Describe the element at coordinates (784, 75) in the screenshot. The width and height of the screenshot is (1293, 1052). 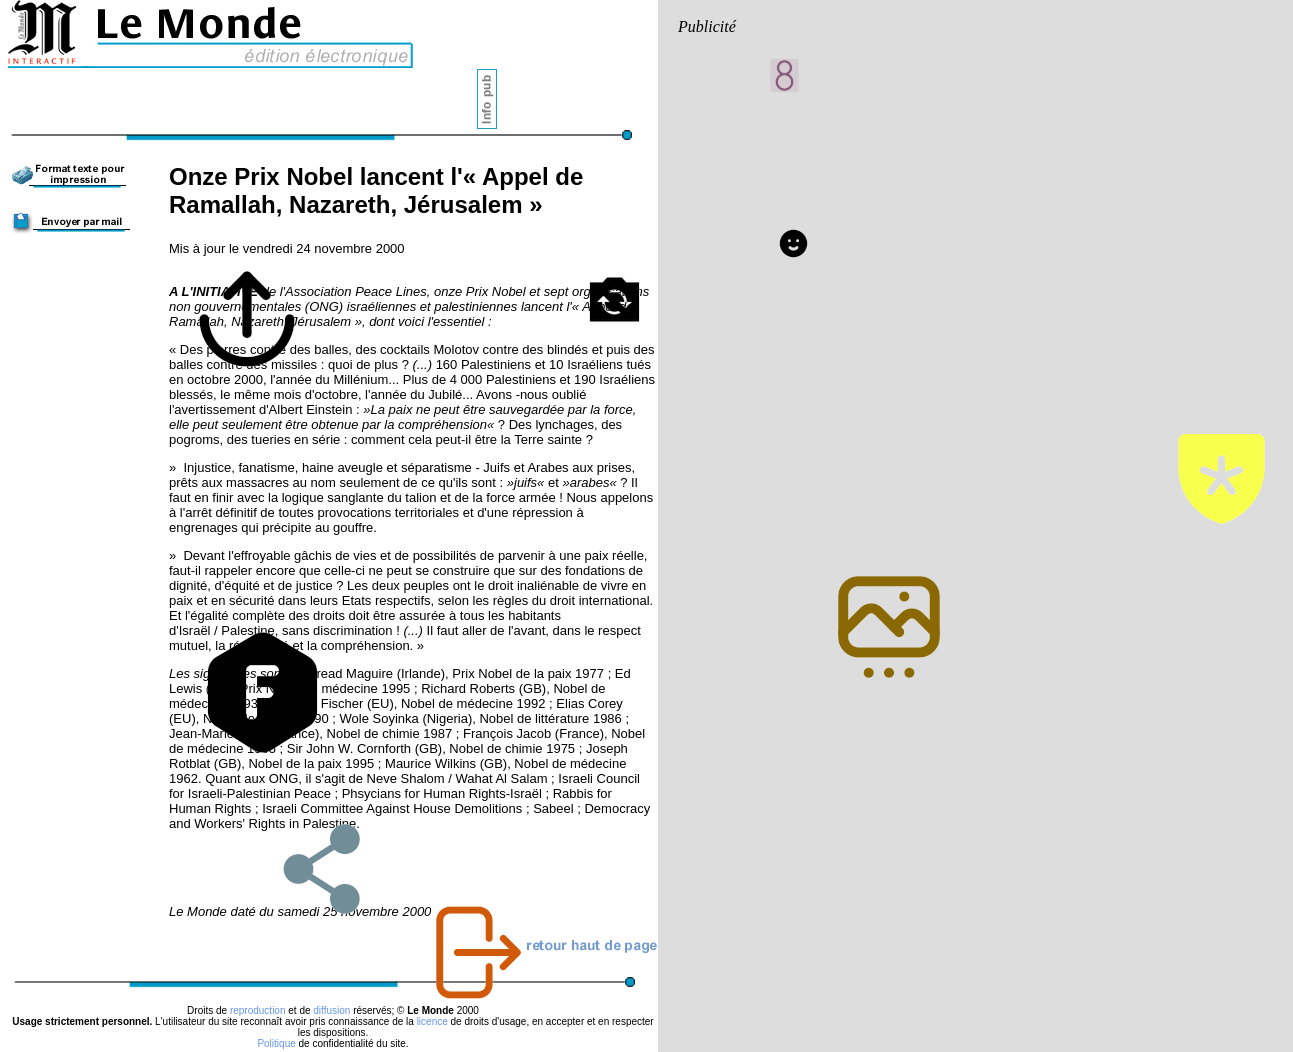
I see `indicates the number eight in a sequence or list` at that location.